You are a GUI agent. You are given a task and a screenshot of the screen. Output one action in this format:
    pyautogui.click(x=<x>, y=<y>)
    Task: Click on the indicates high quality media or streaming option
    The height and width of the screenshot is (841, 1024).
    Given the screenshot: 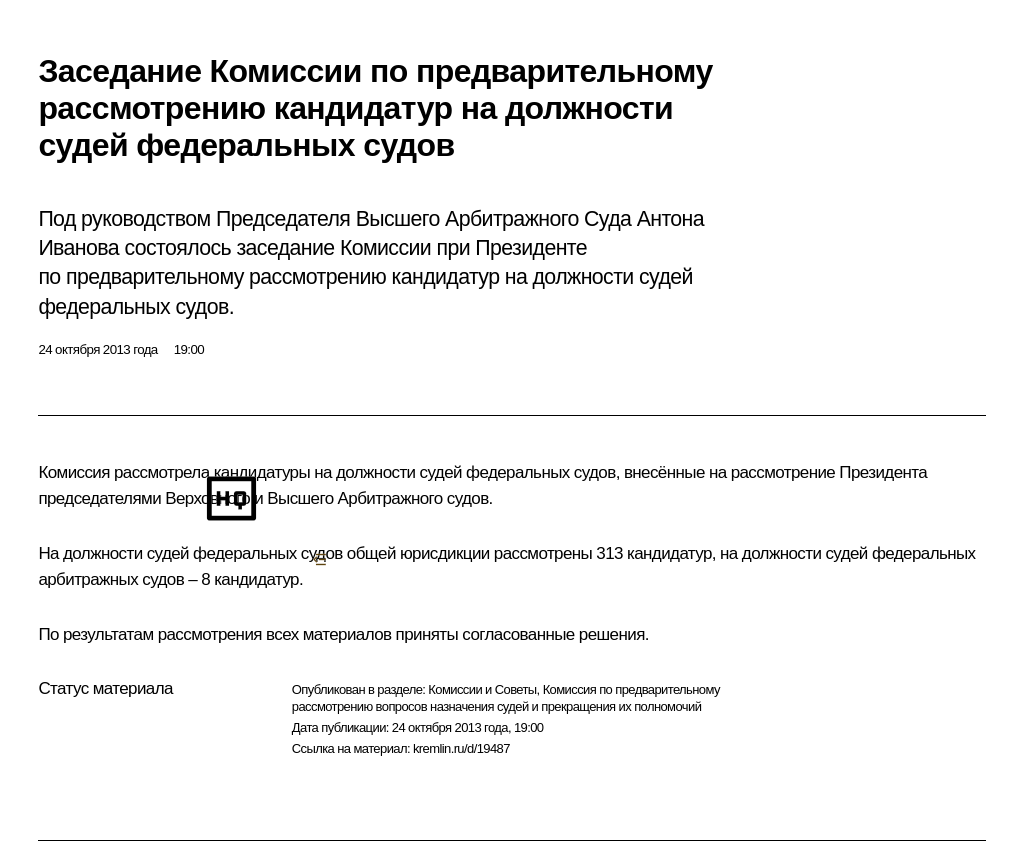 What is the action you would take?
    pyautogui.click(x=231, y=498)
    